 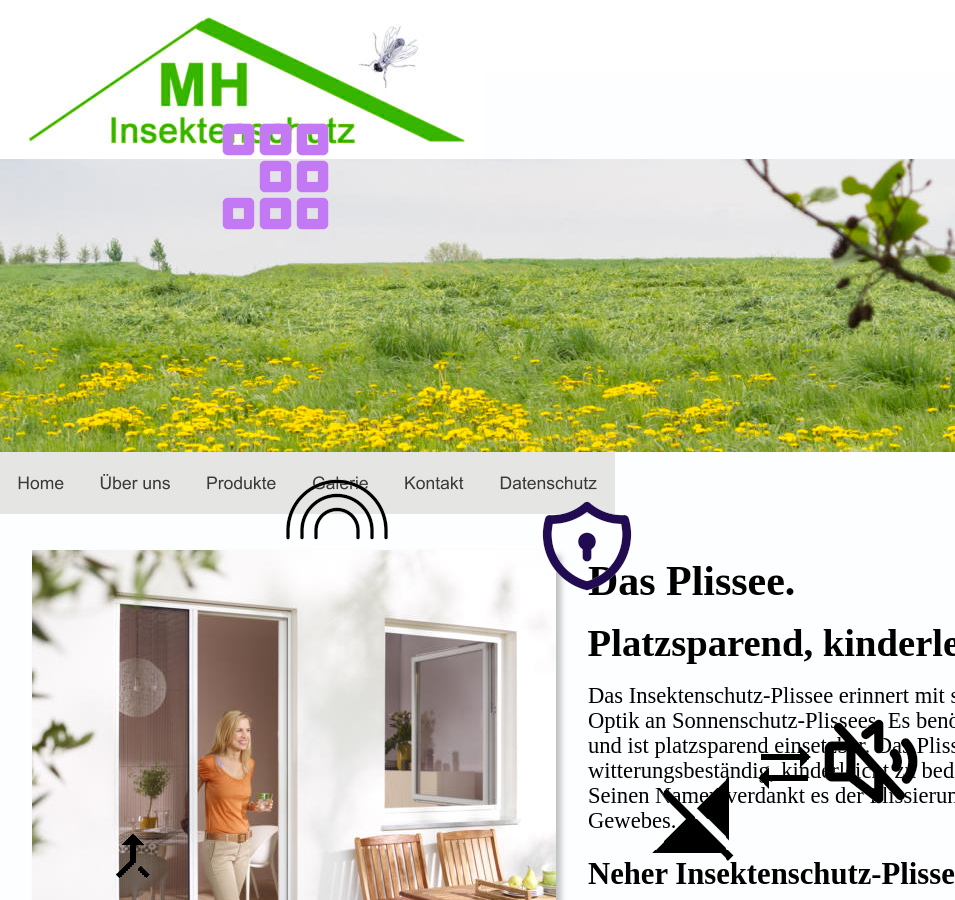 I want to click on access security or privacy settings, so click(x=587, y=546).